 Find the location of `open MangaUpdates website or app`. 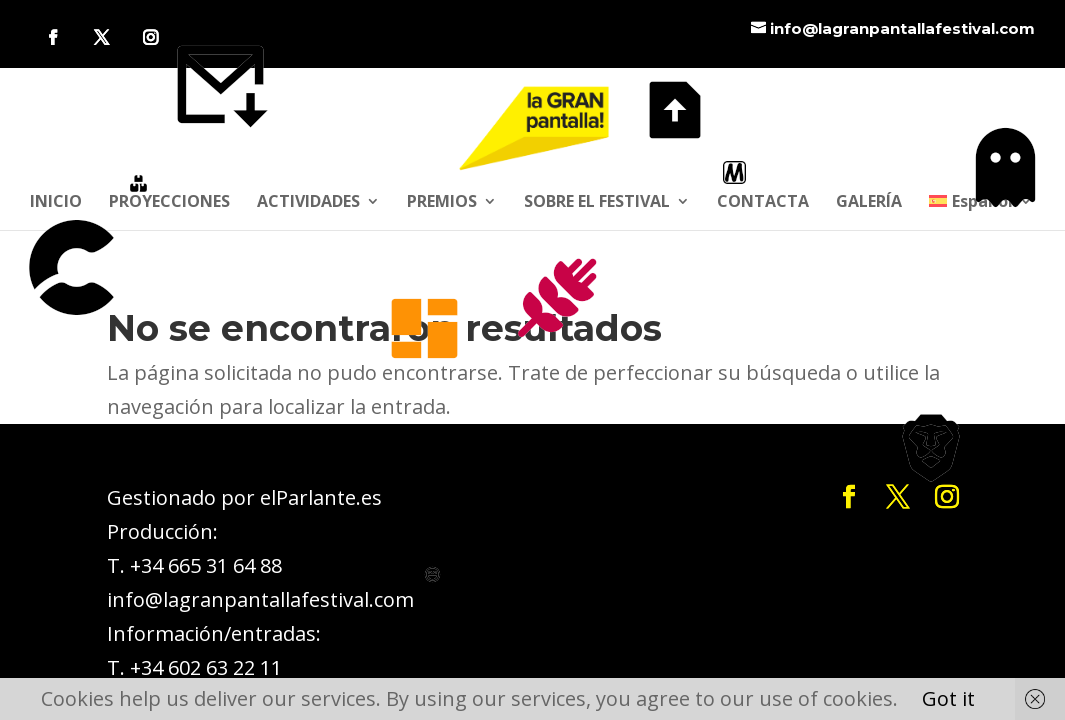

open MangaUpdates website or app is located at coordinates (734, 172).